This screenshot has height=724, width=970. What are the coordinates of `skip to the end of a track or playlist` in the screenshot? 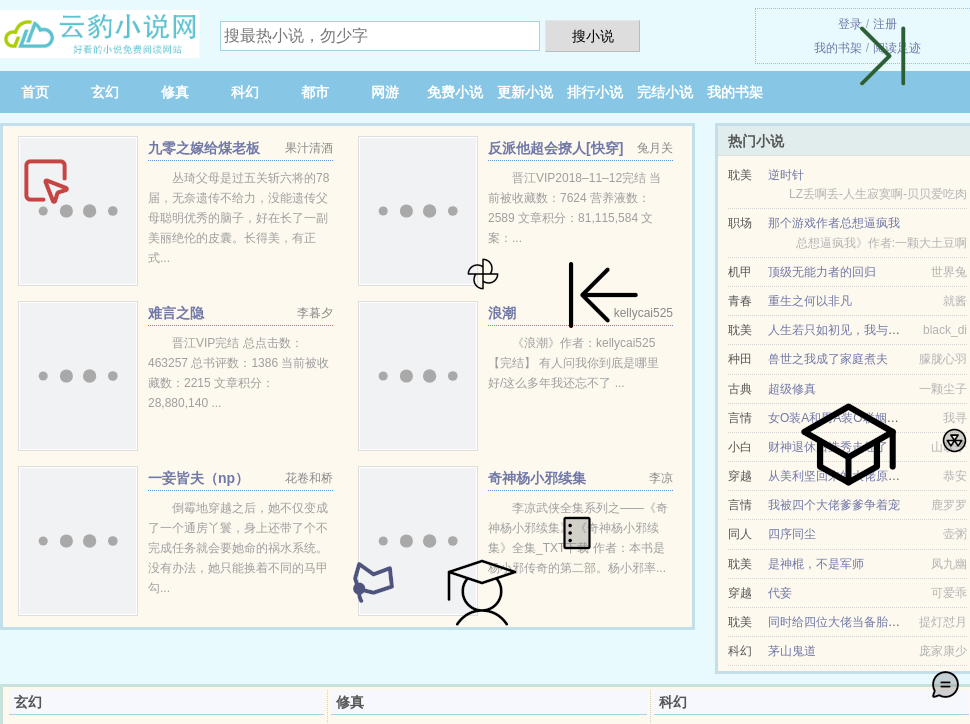 It's located at (884, 56).